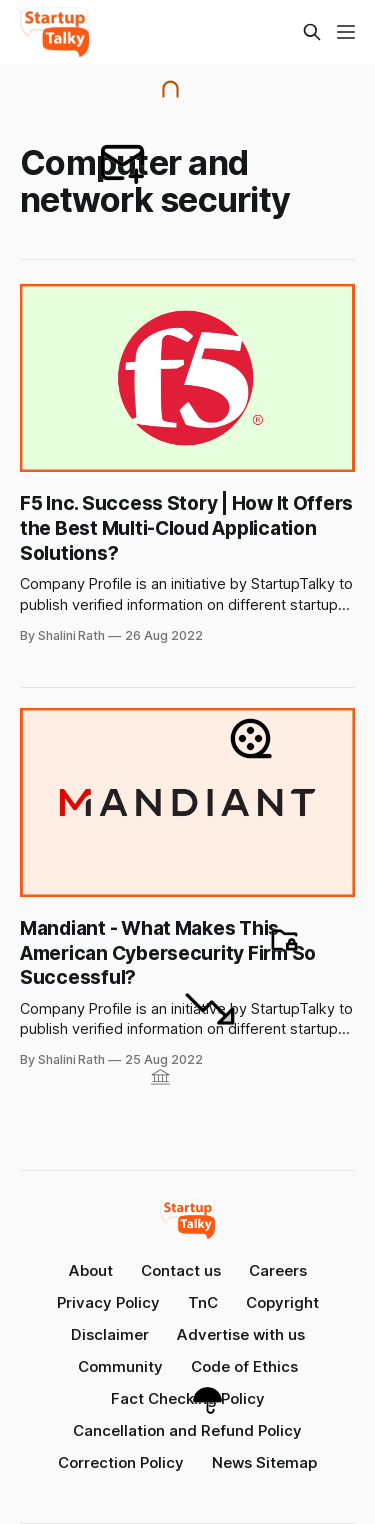 This screenshot has width=375, height=1524. What do you see at coordinates (210, 1009) in the screenshot?
I see `indicates a downward trend or decline in data` at bounding box center [210, 1009].